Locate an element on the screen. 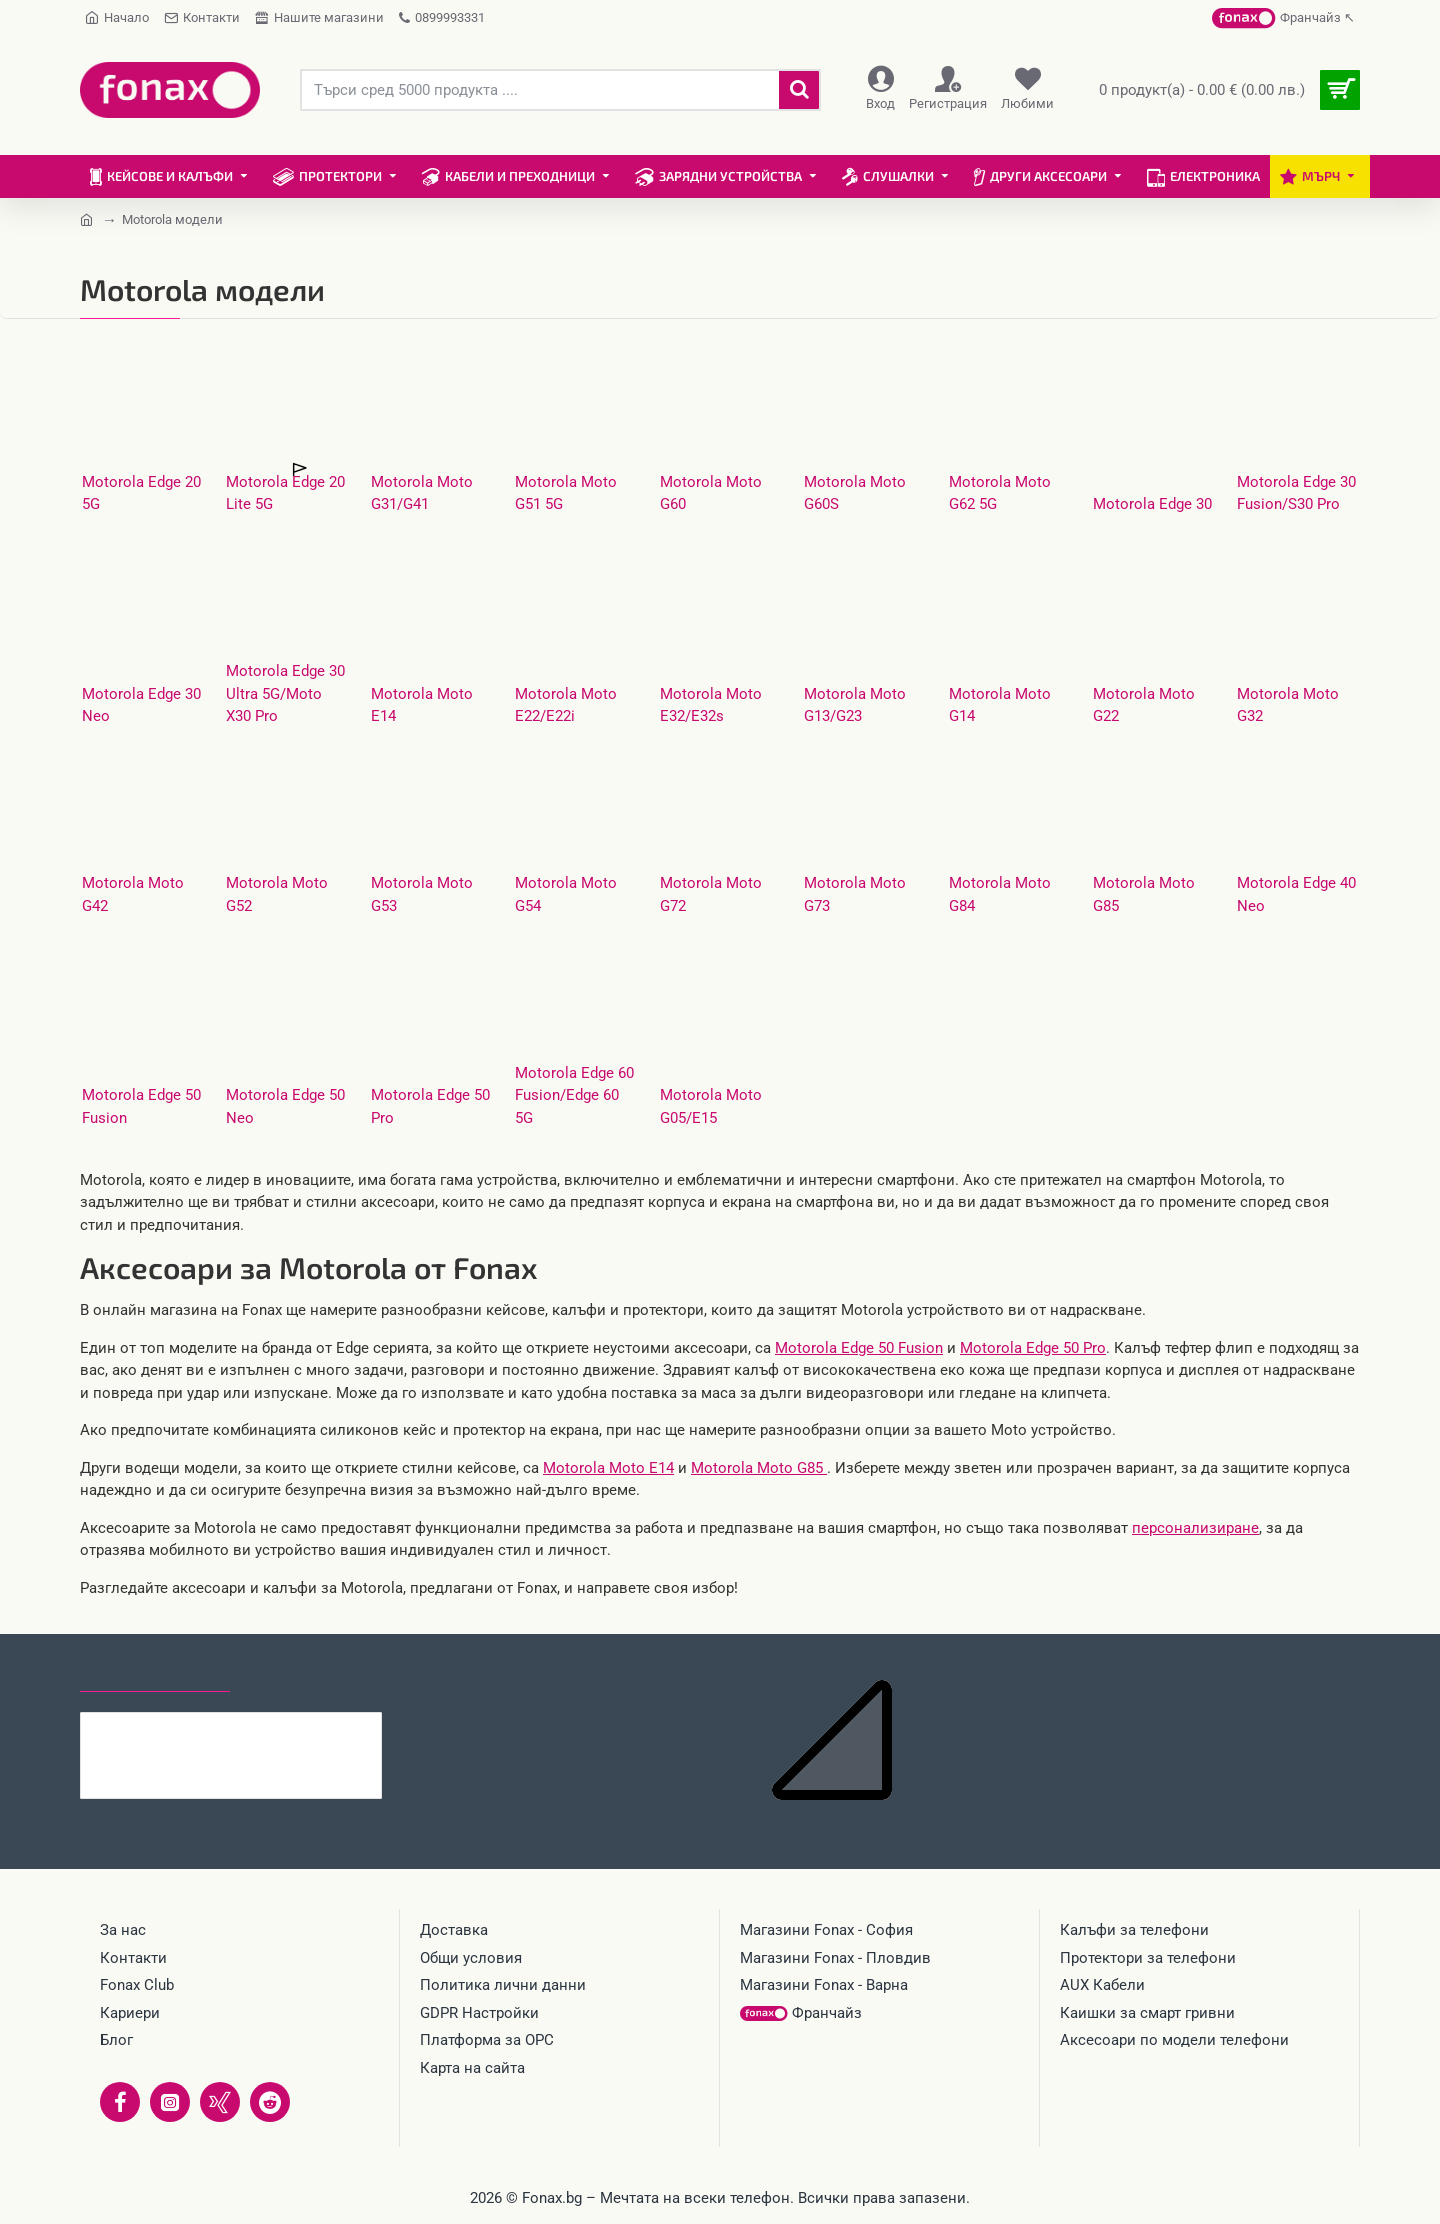  flag or mark an important item is located at coordinates (298, 469).